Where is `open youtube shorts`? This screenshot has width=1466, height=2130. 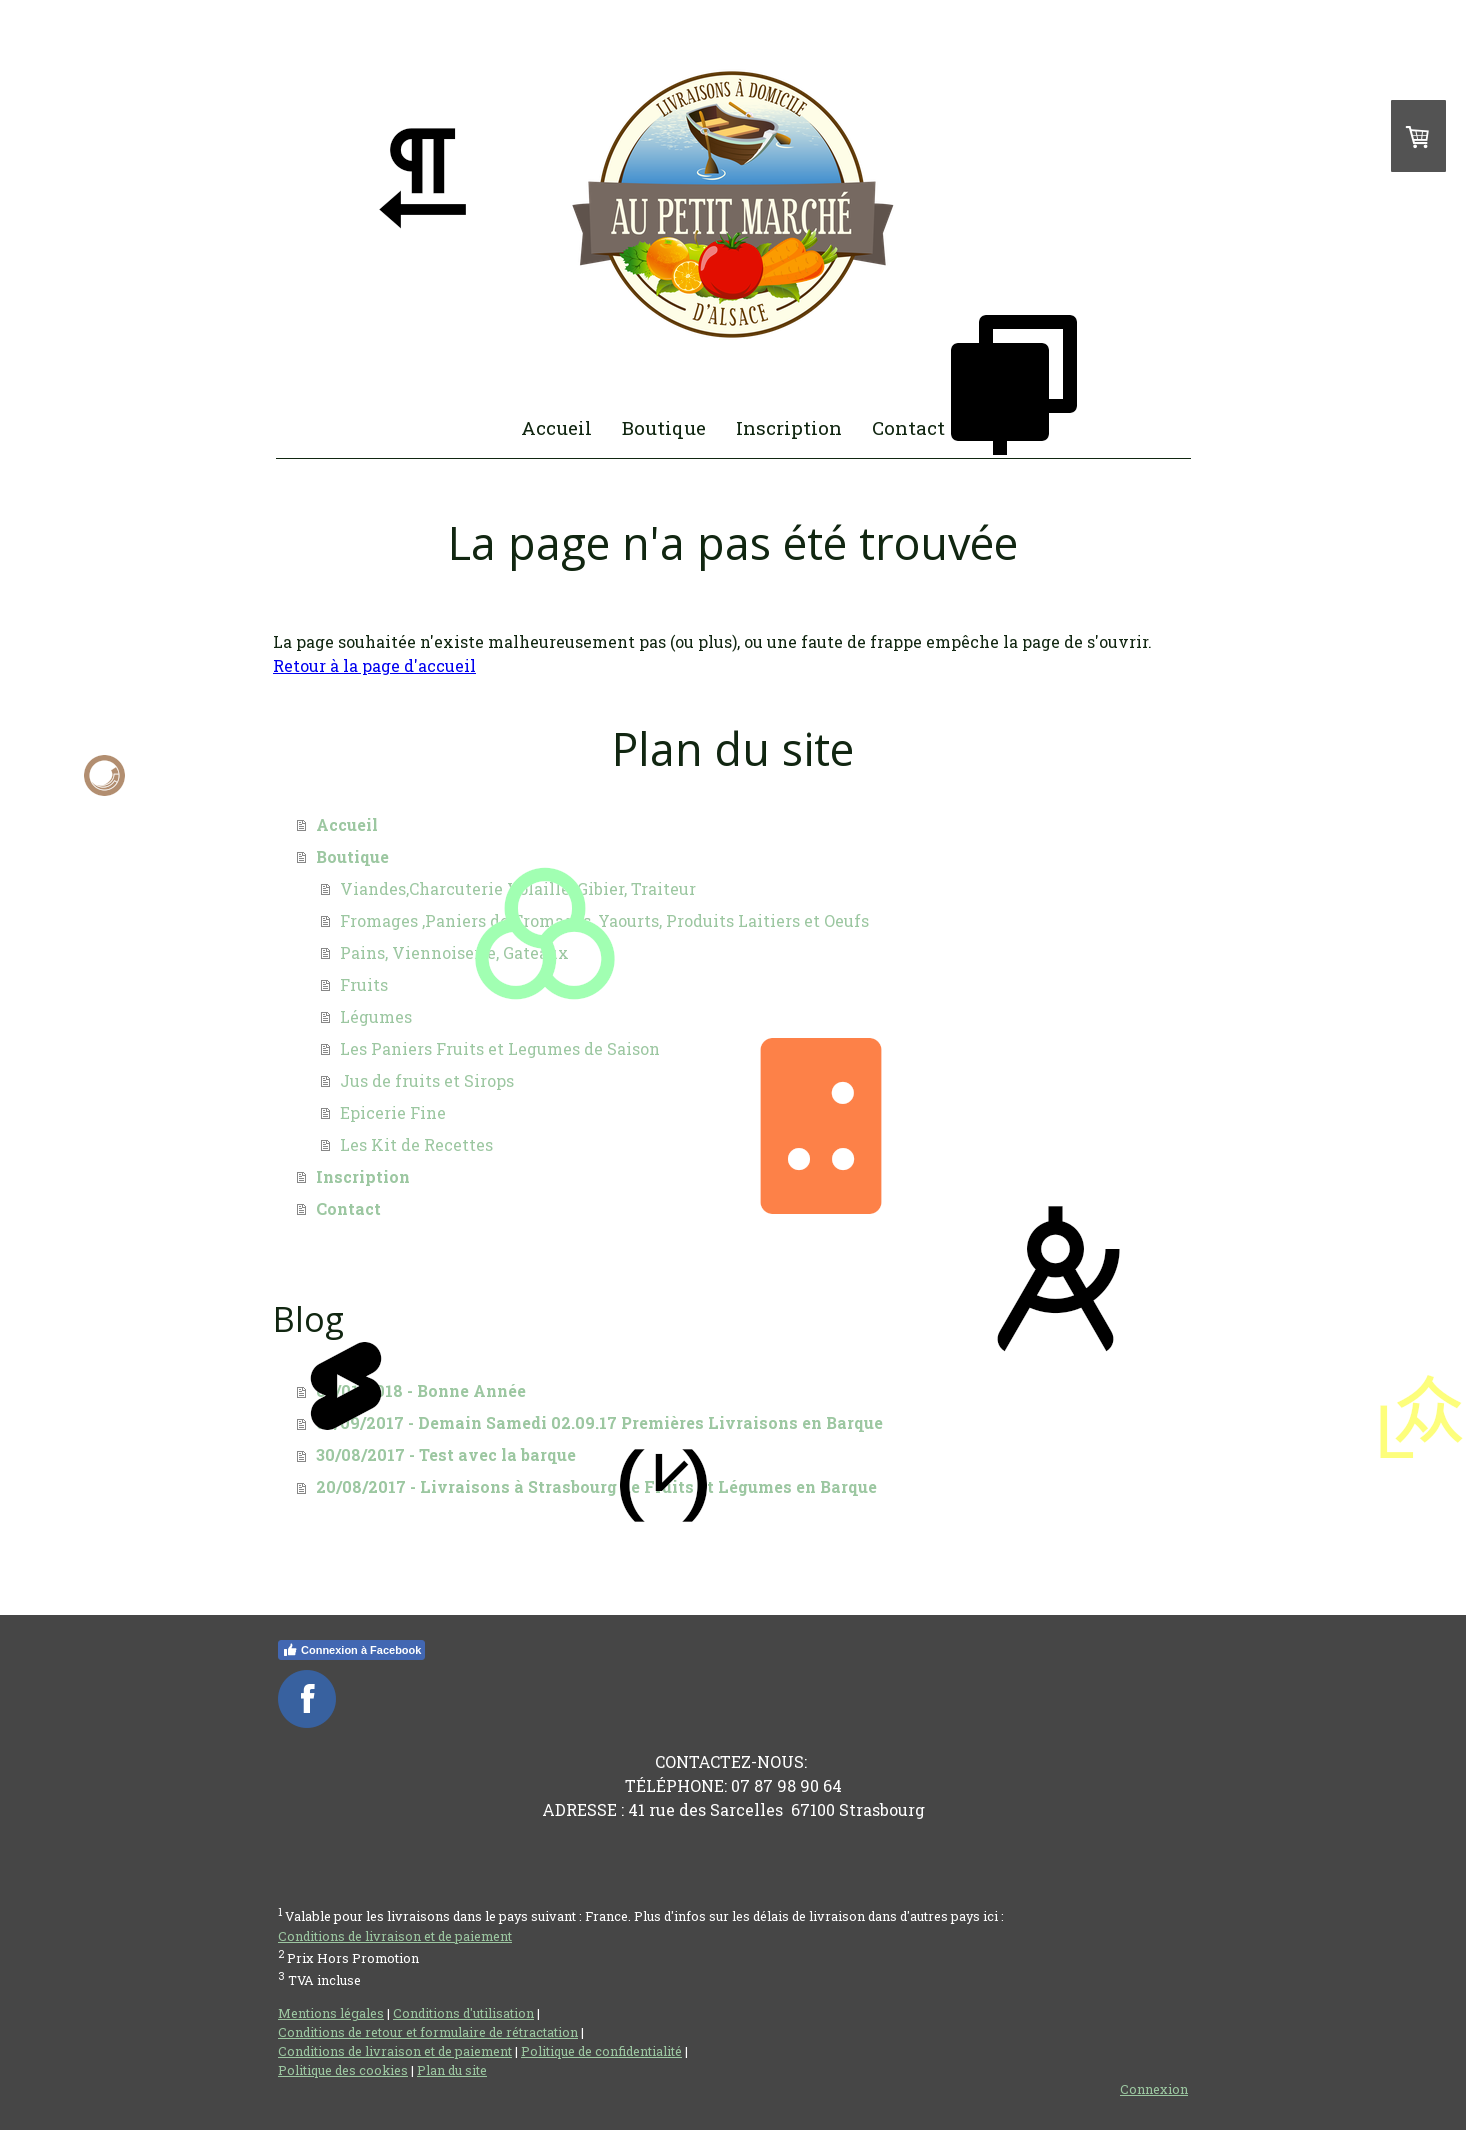
open youtube shorts is located at coordinates (346, 1386).